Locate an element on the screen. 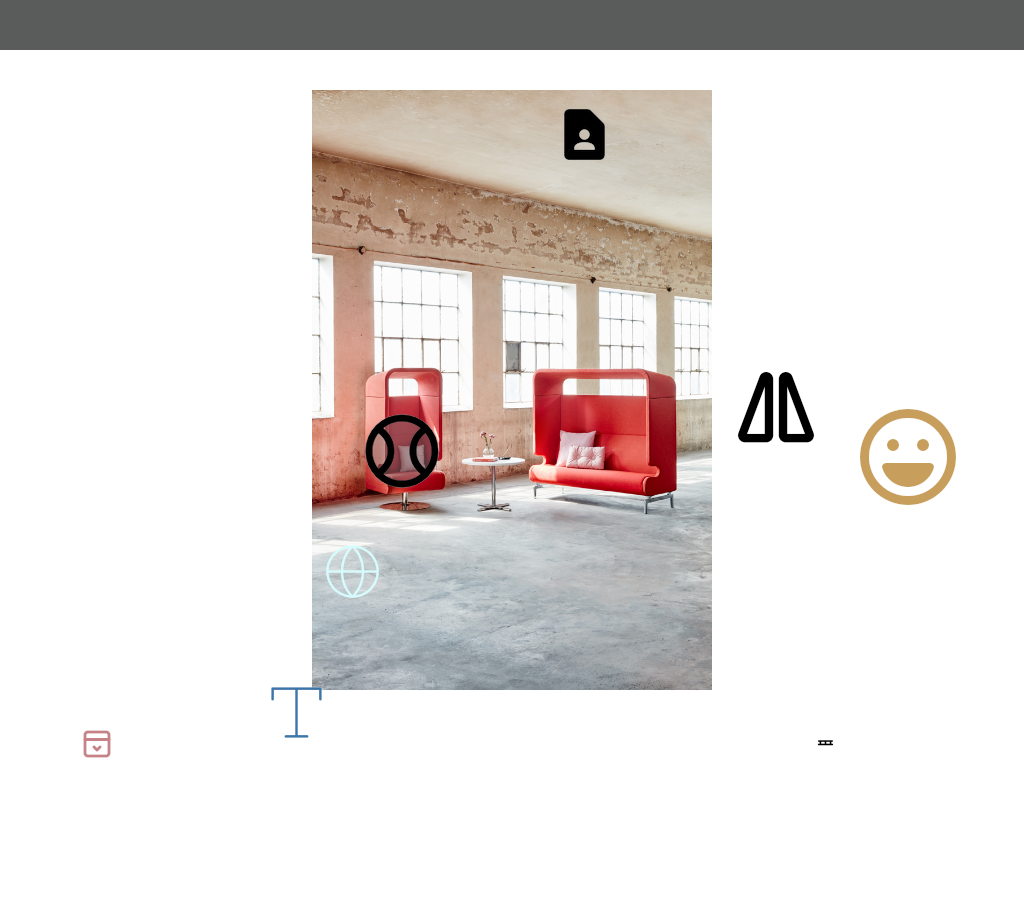 The width and height of the screenshot is (1024, 924). access baseball scores and updates is located at coordinates (402, 451).